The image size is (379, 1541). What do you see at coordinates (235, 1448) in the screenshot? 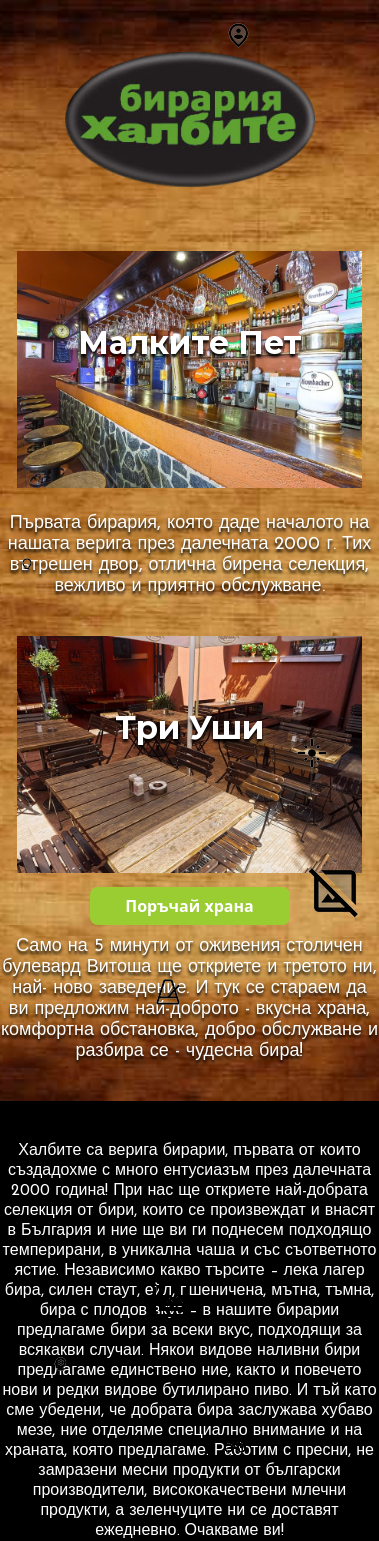
I see `find nearby electric bike rentals` at bounding box center [235, 1448].